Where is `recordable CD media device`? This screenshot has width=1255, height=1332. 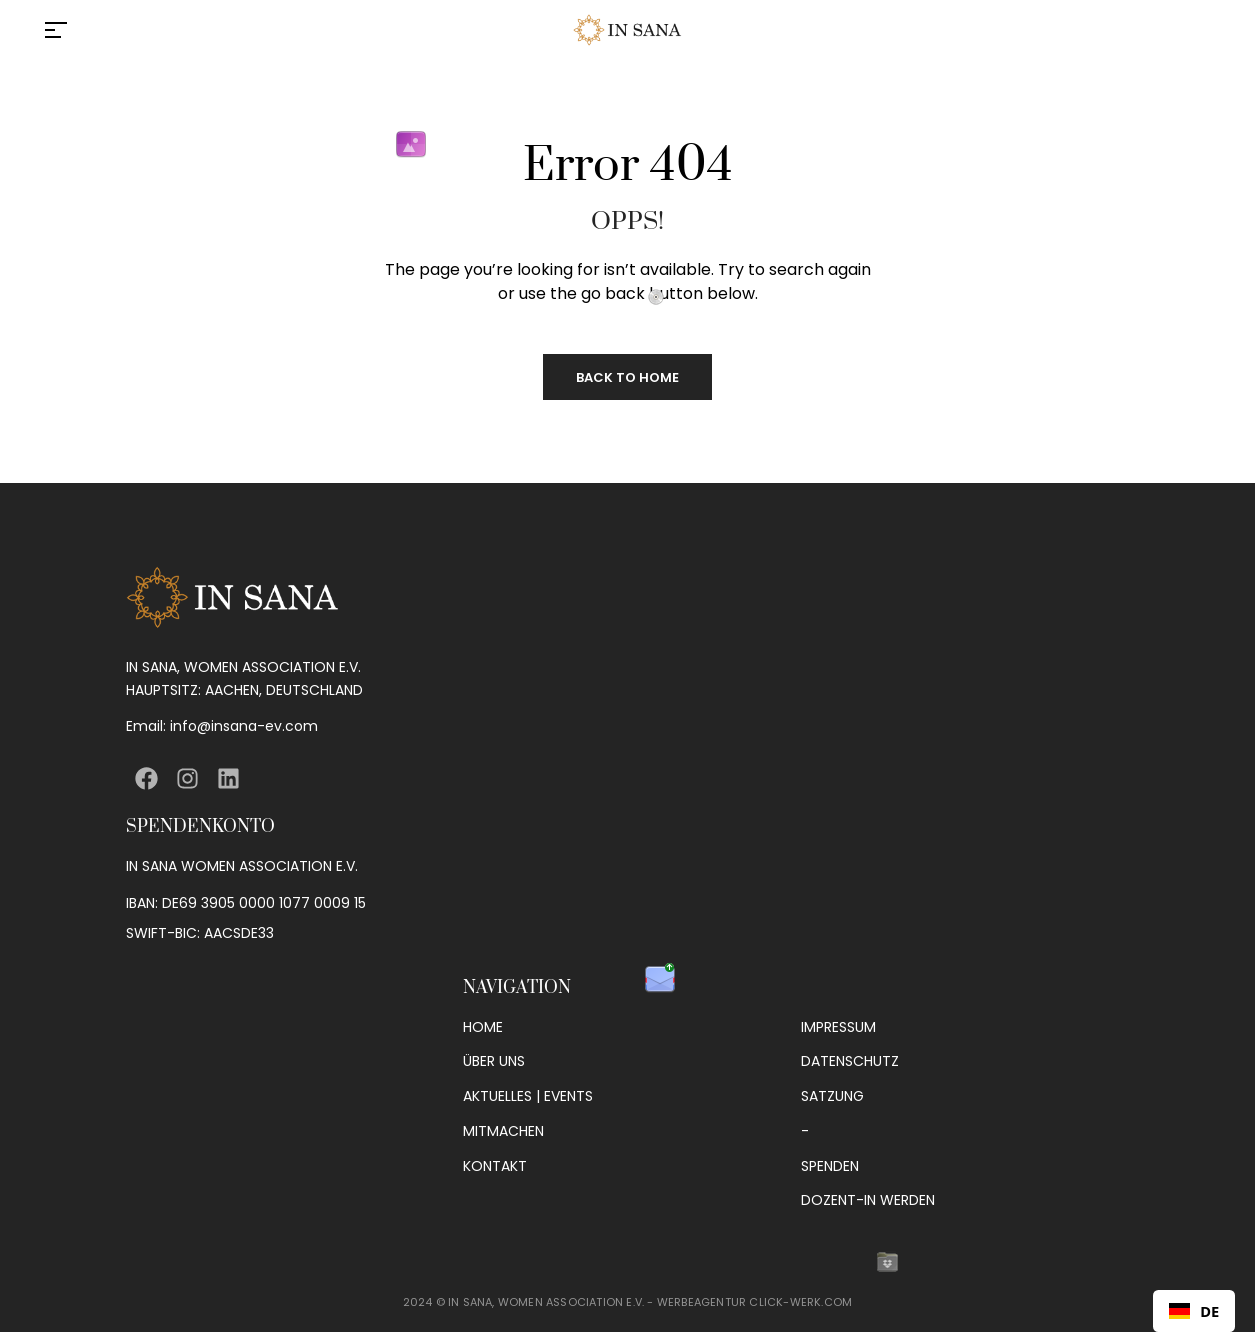
recordable CD media device is located at coordinates (656, 297).